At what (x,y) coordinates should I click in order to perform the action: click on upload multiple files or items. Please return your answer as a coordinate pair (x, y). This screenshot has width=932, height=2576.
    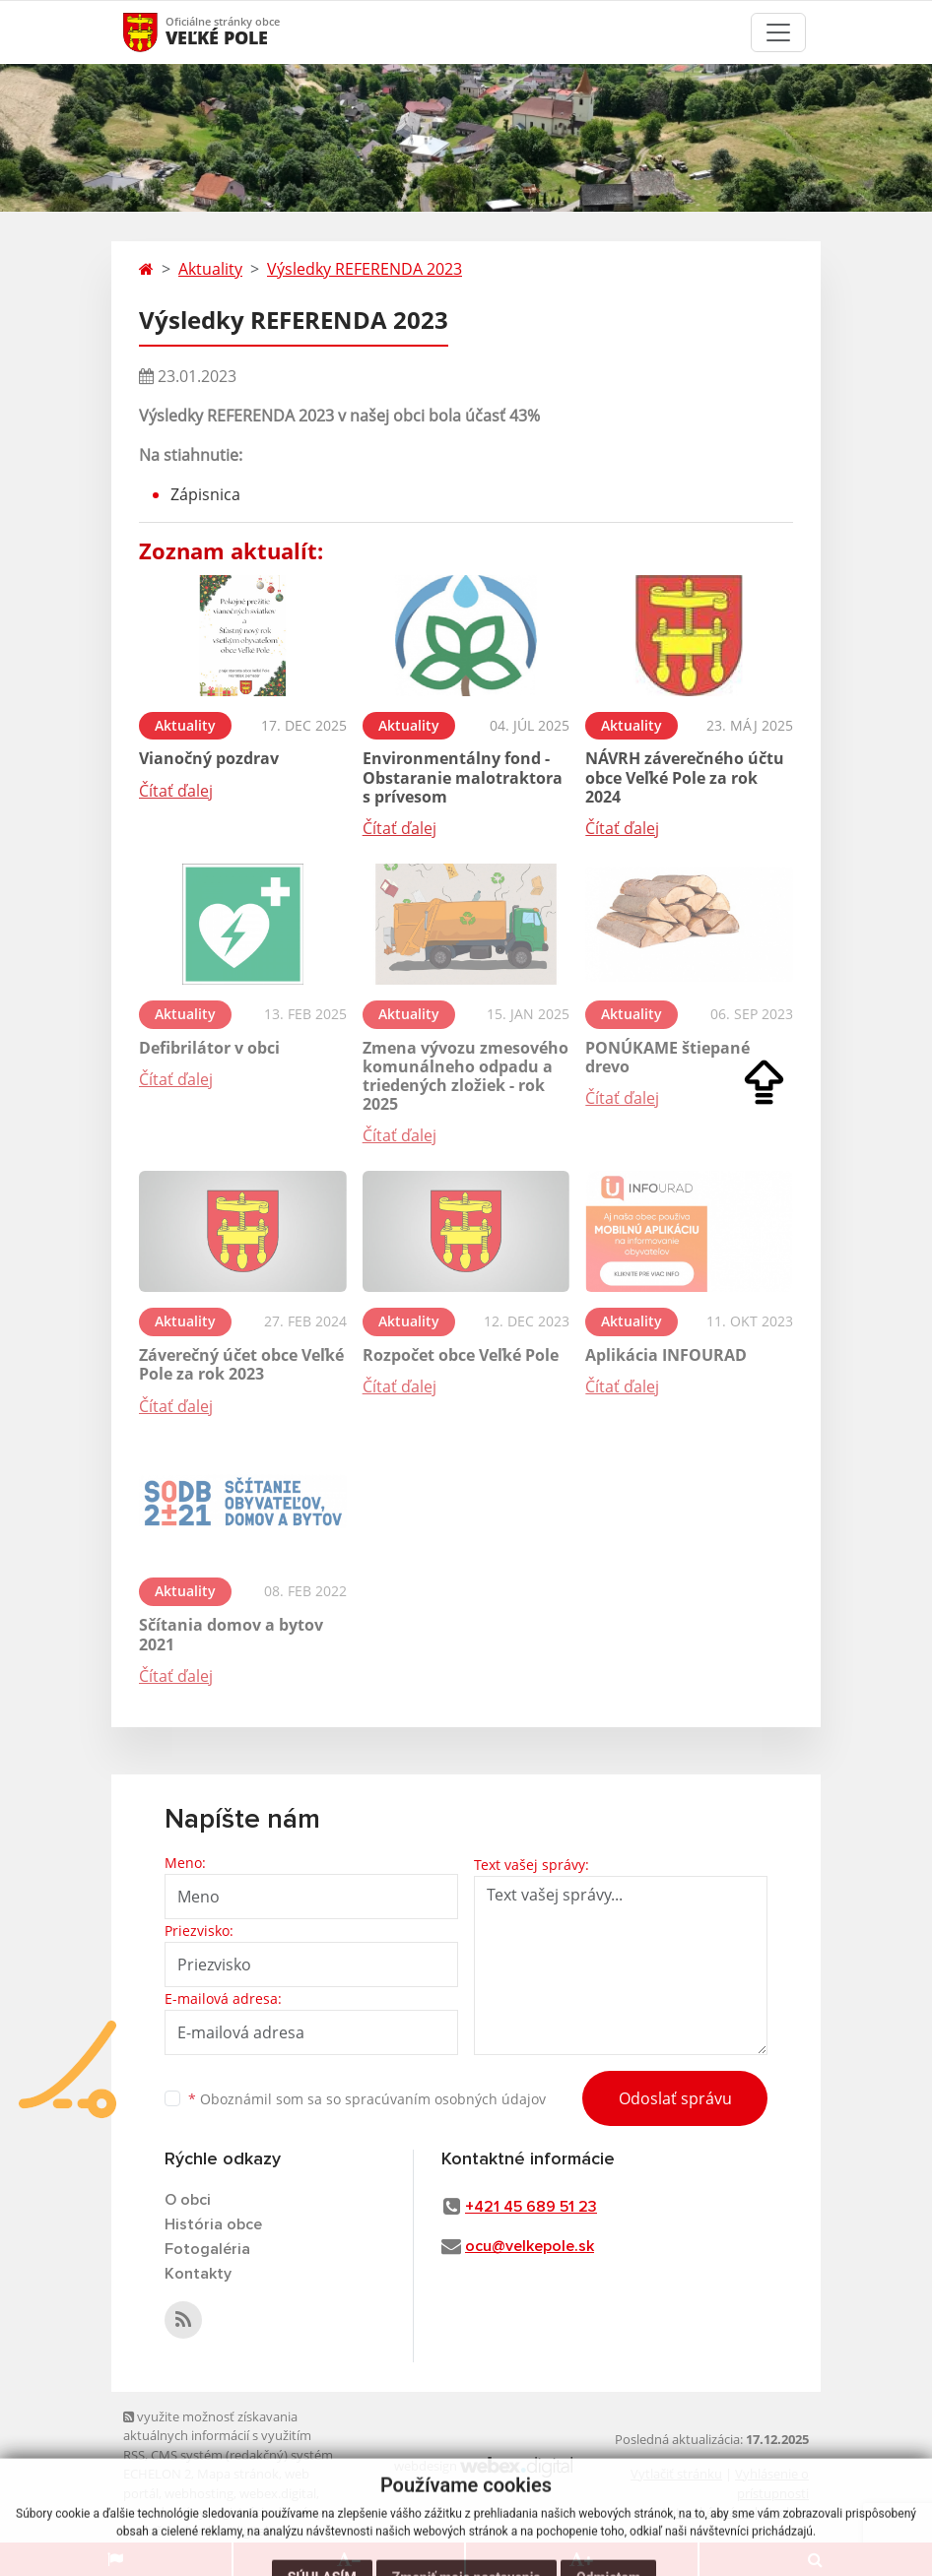
    Looking at the image, I should click on (764, 1081).